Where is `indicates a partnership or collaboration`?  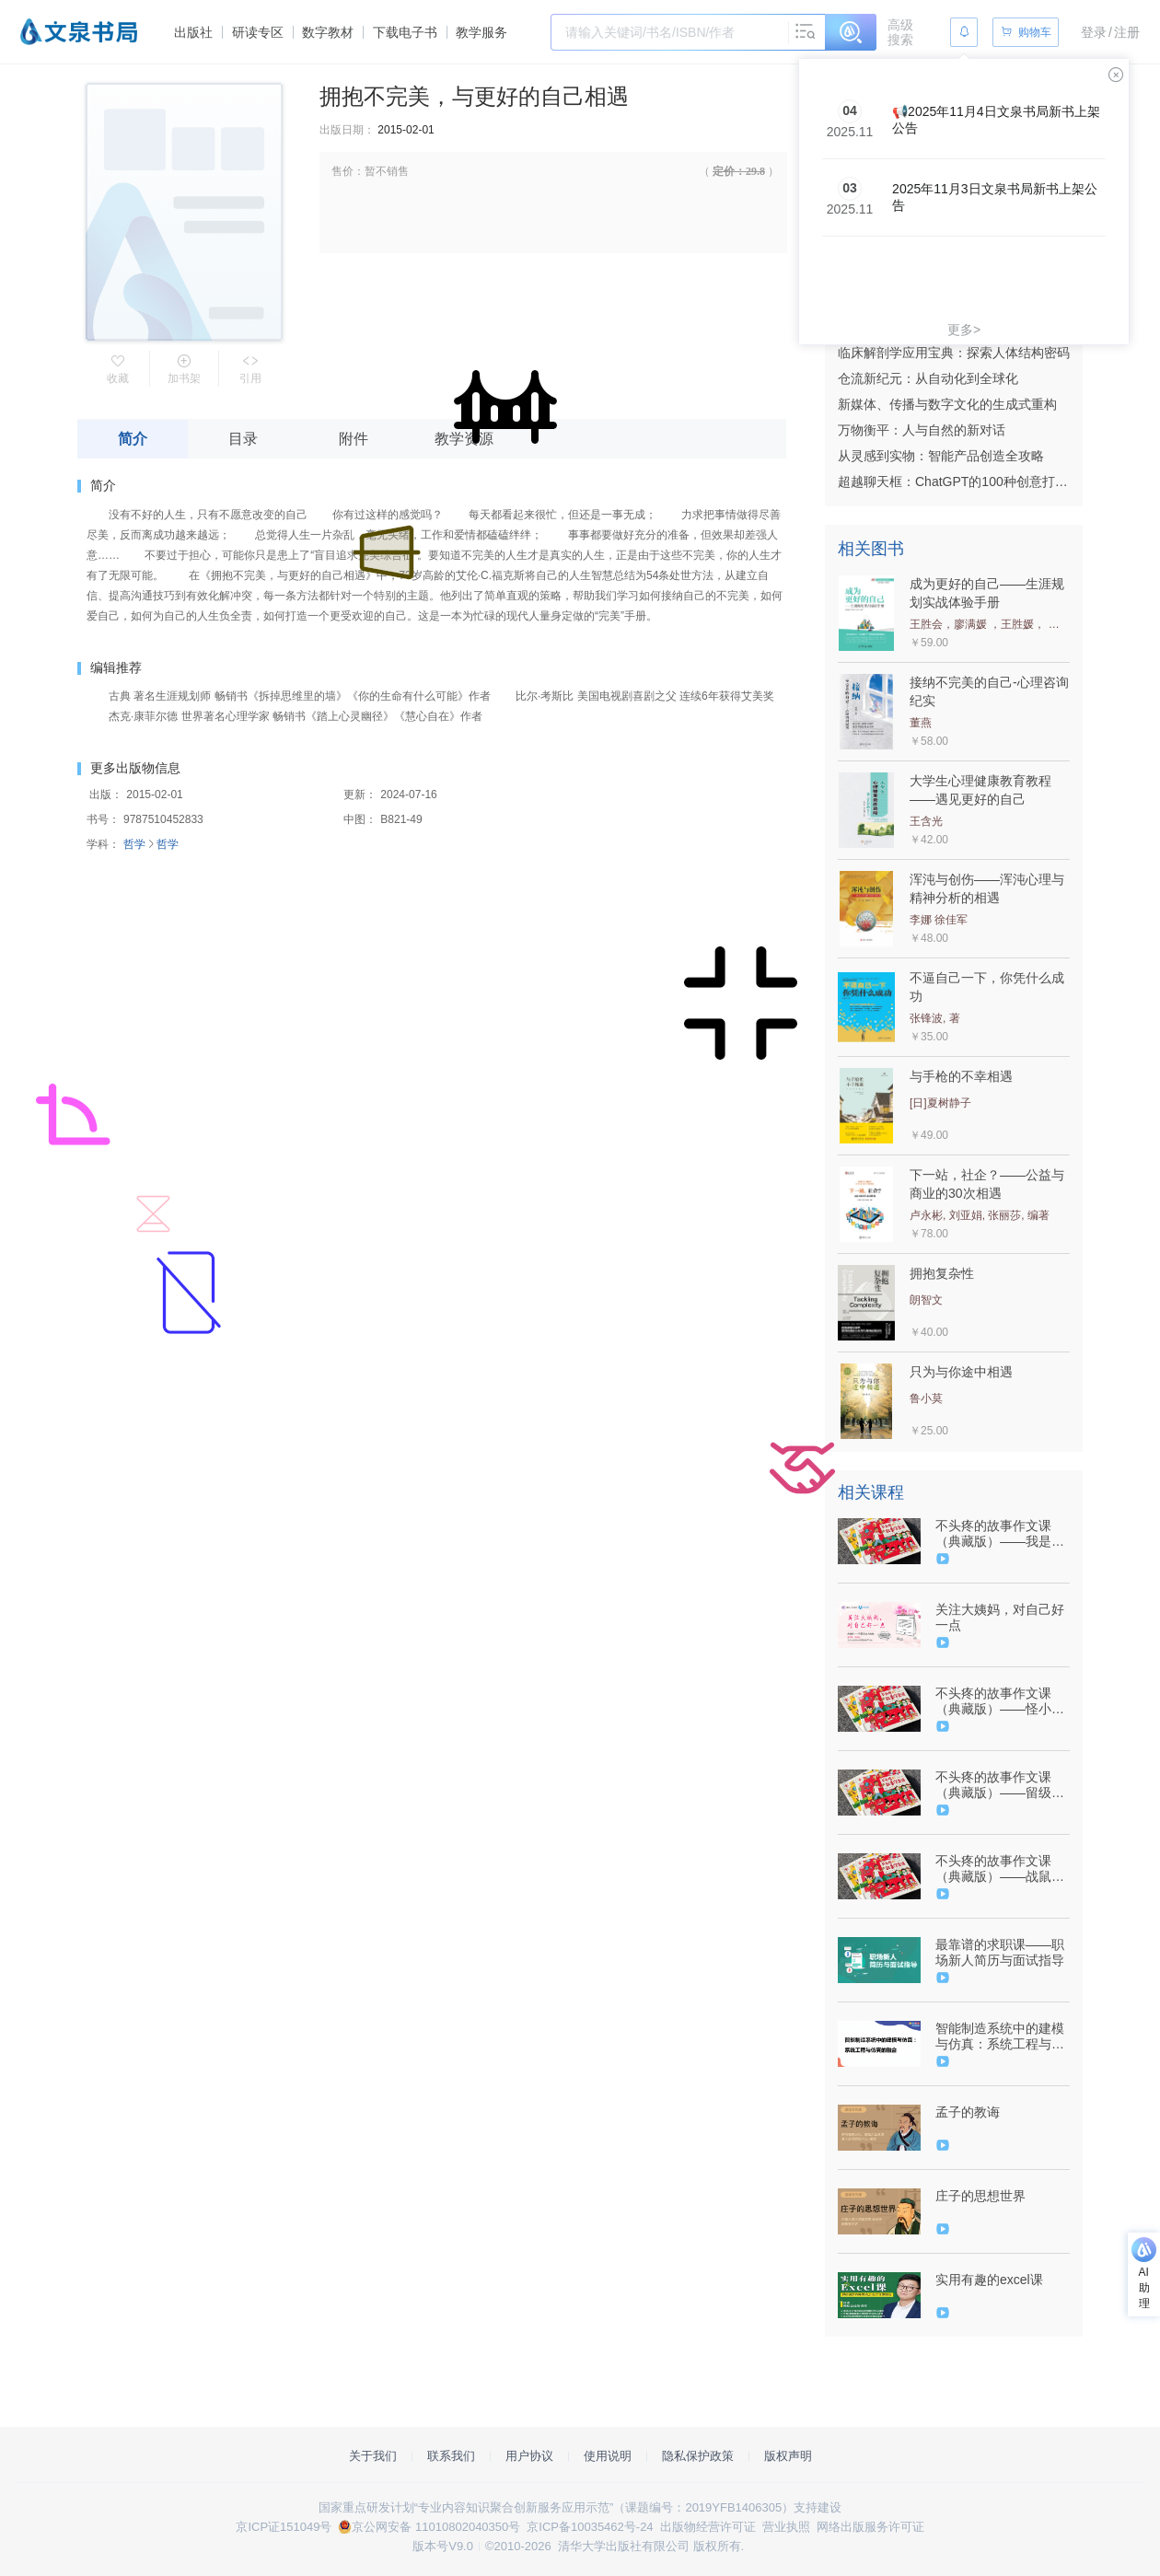
indicates a partnership or collaboration is located at coordinates (802, 1467).